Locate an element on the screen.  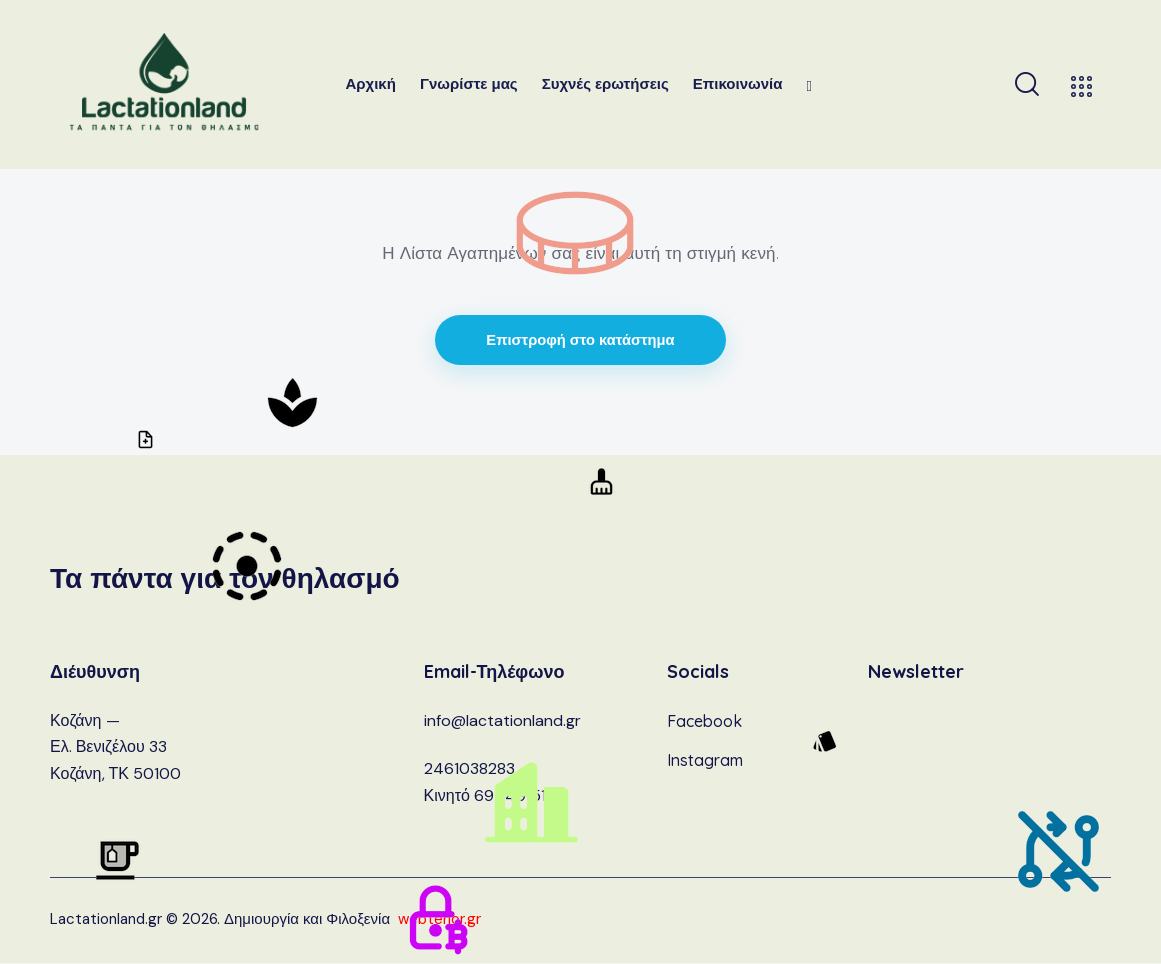
access food and beverage emoji category is located at coordinates (117, 860).